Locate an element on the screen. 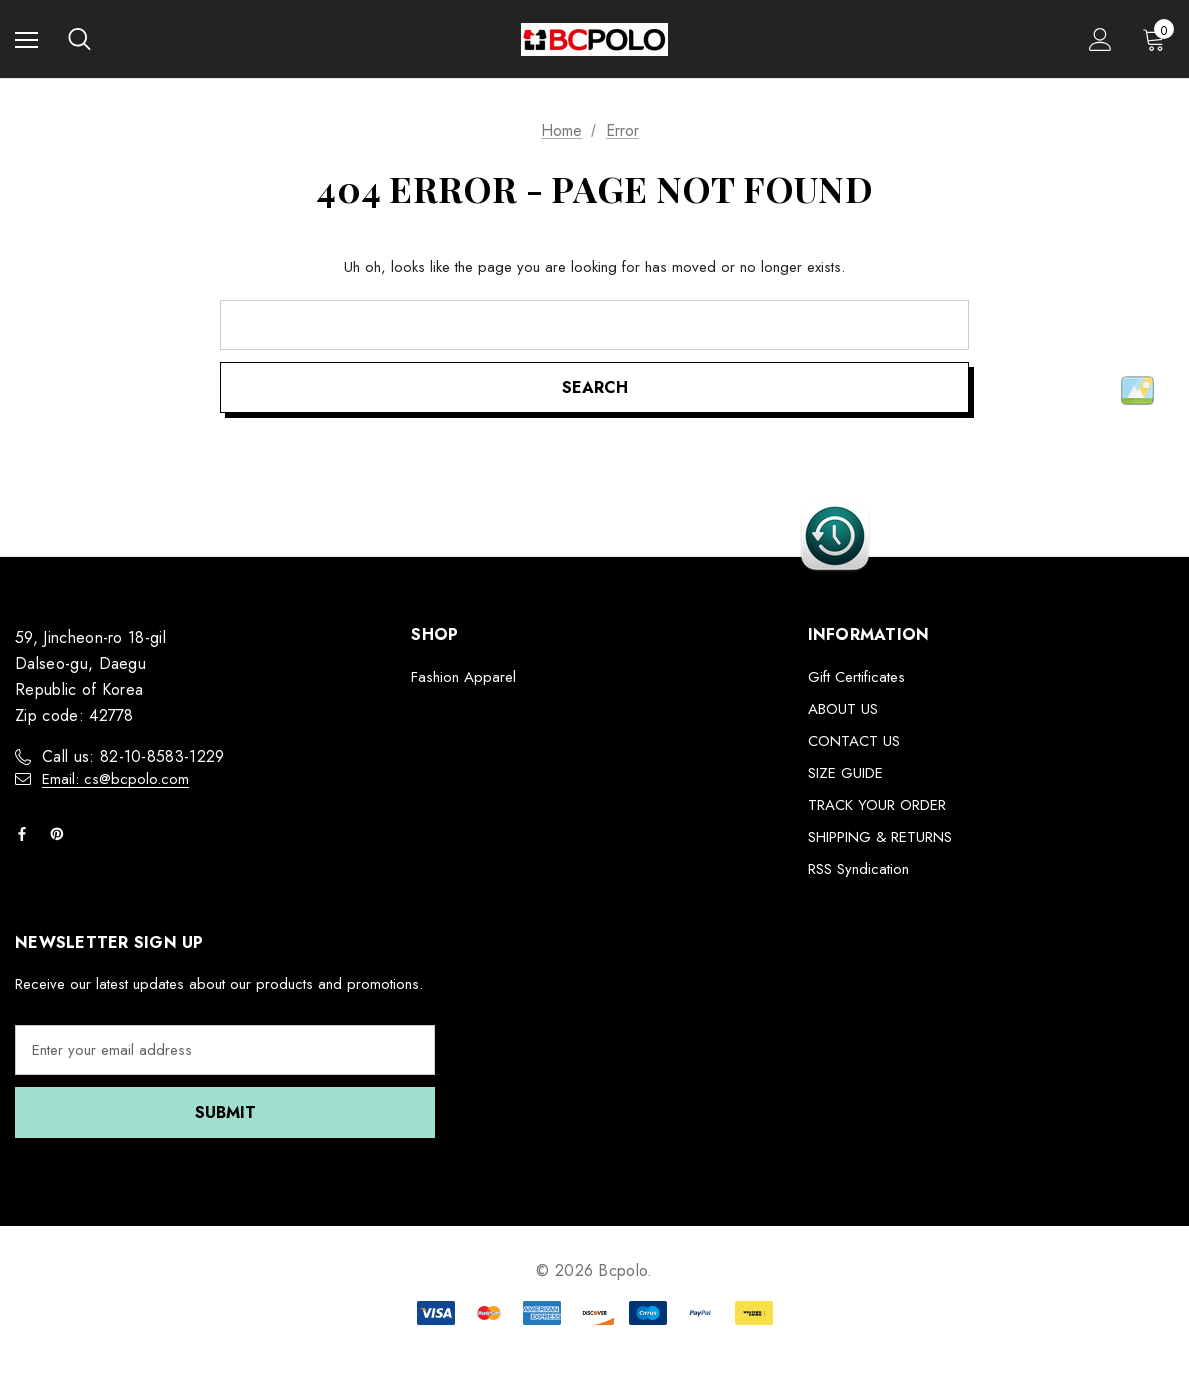  open Time Machine backup utility is located at coordinates (835, 536).